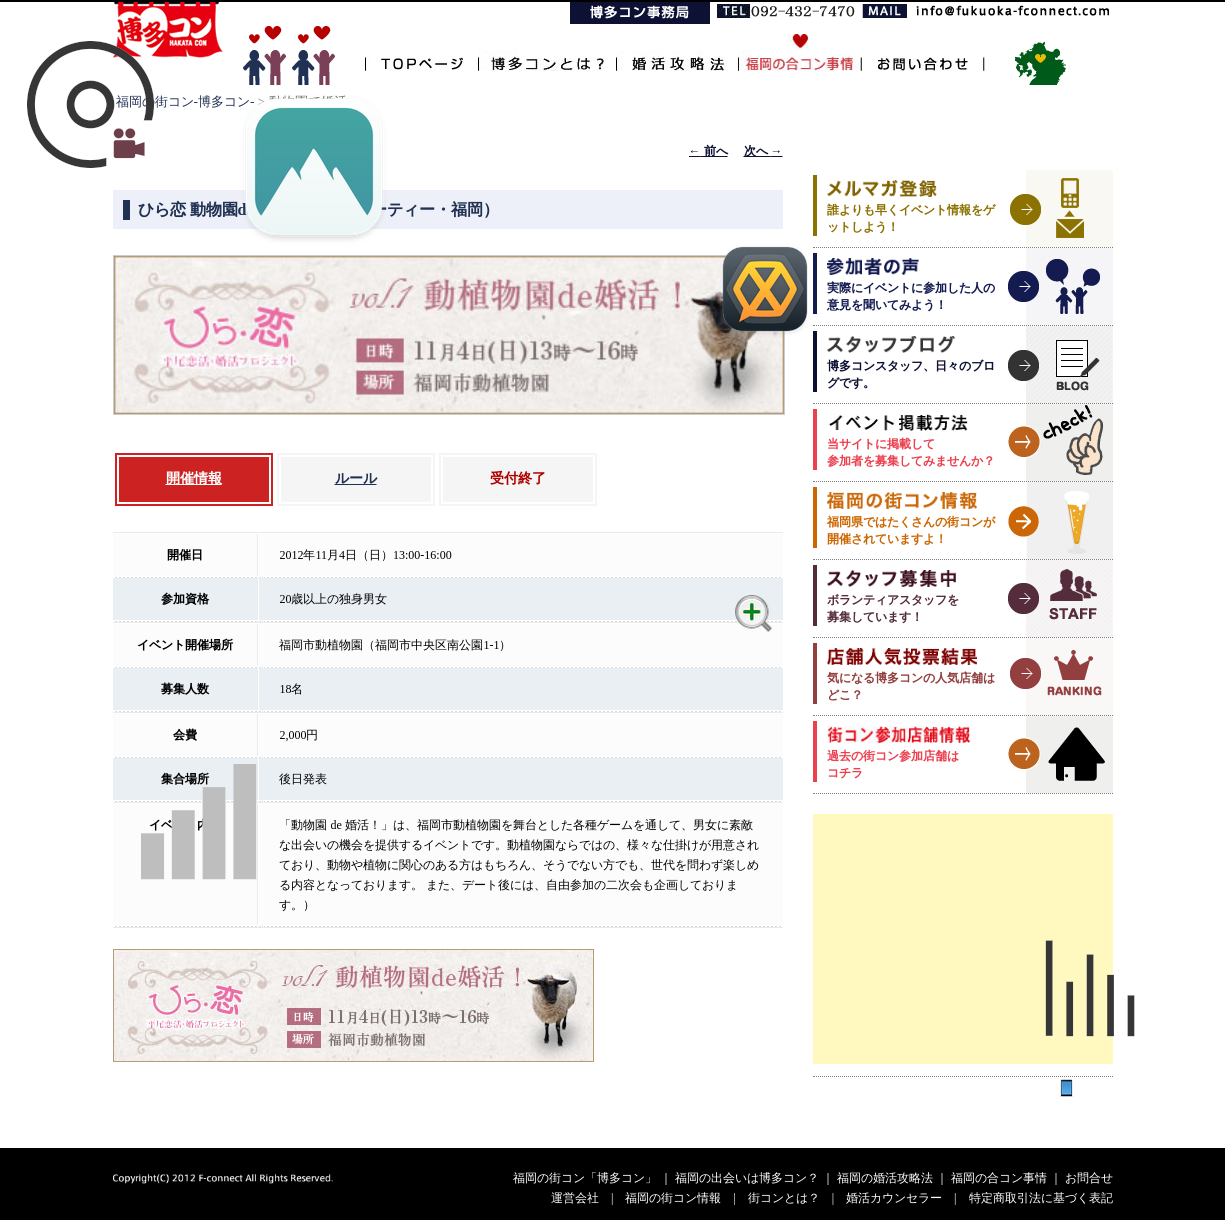 Image resolution: width=1225 pixels, height=1220 pixels. Describe the element at coordinates (202, 825) in the screenshot. I see `cellular signal excellent symbol network icon` at that location.